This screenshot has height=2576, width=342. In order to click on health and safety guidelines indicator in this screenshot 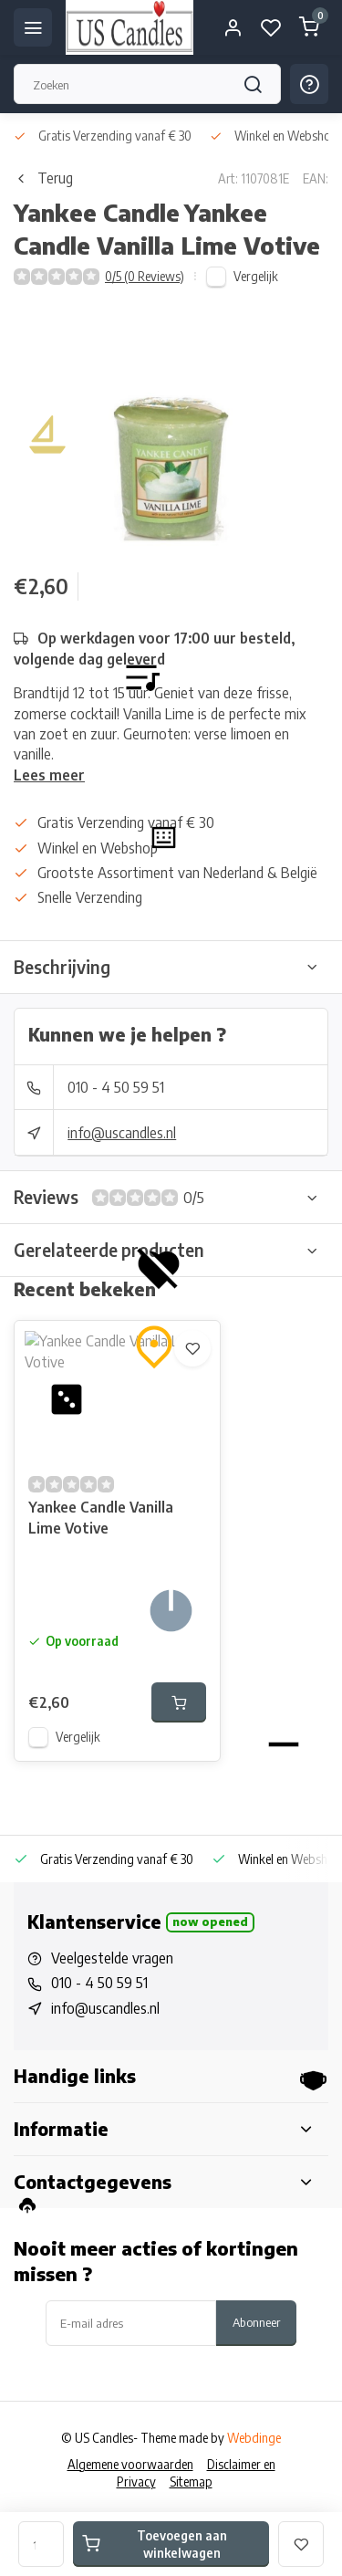, I will do `click(313, 2080)`.